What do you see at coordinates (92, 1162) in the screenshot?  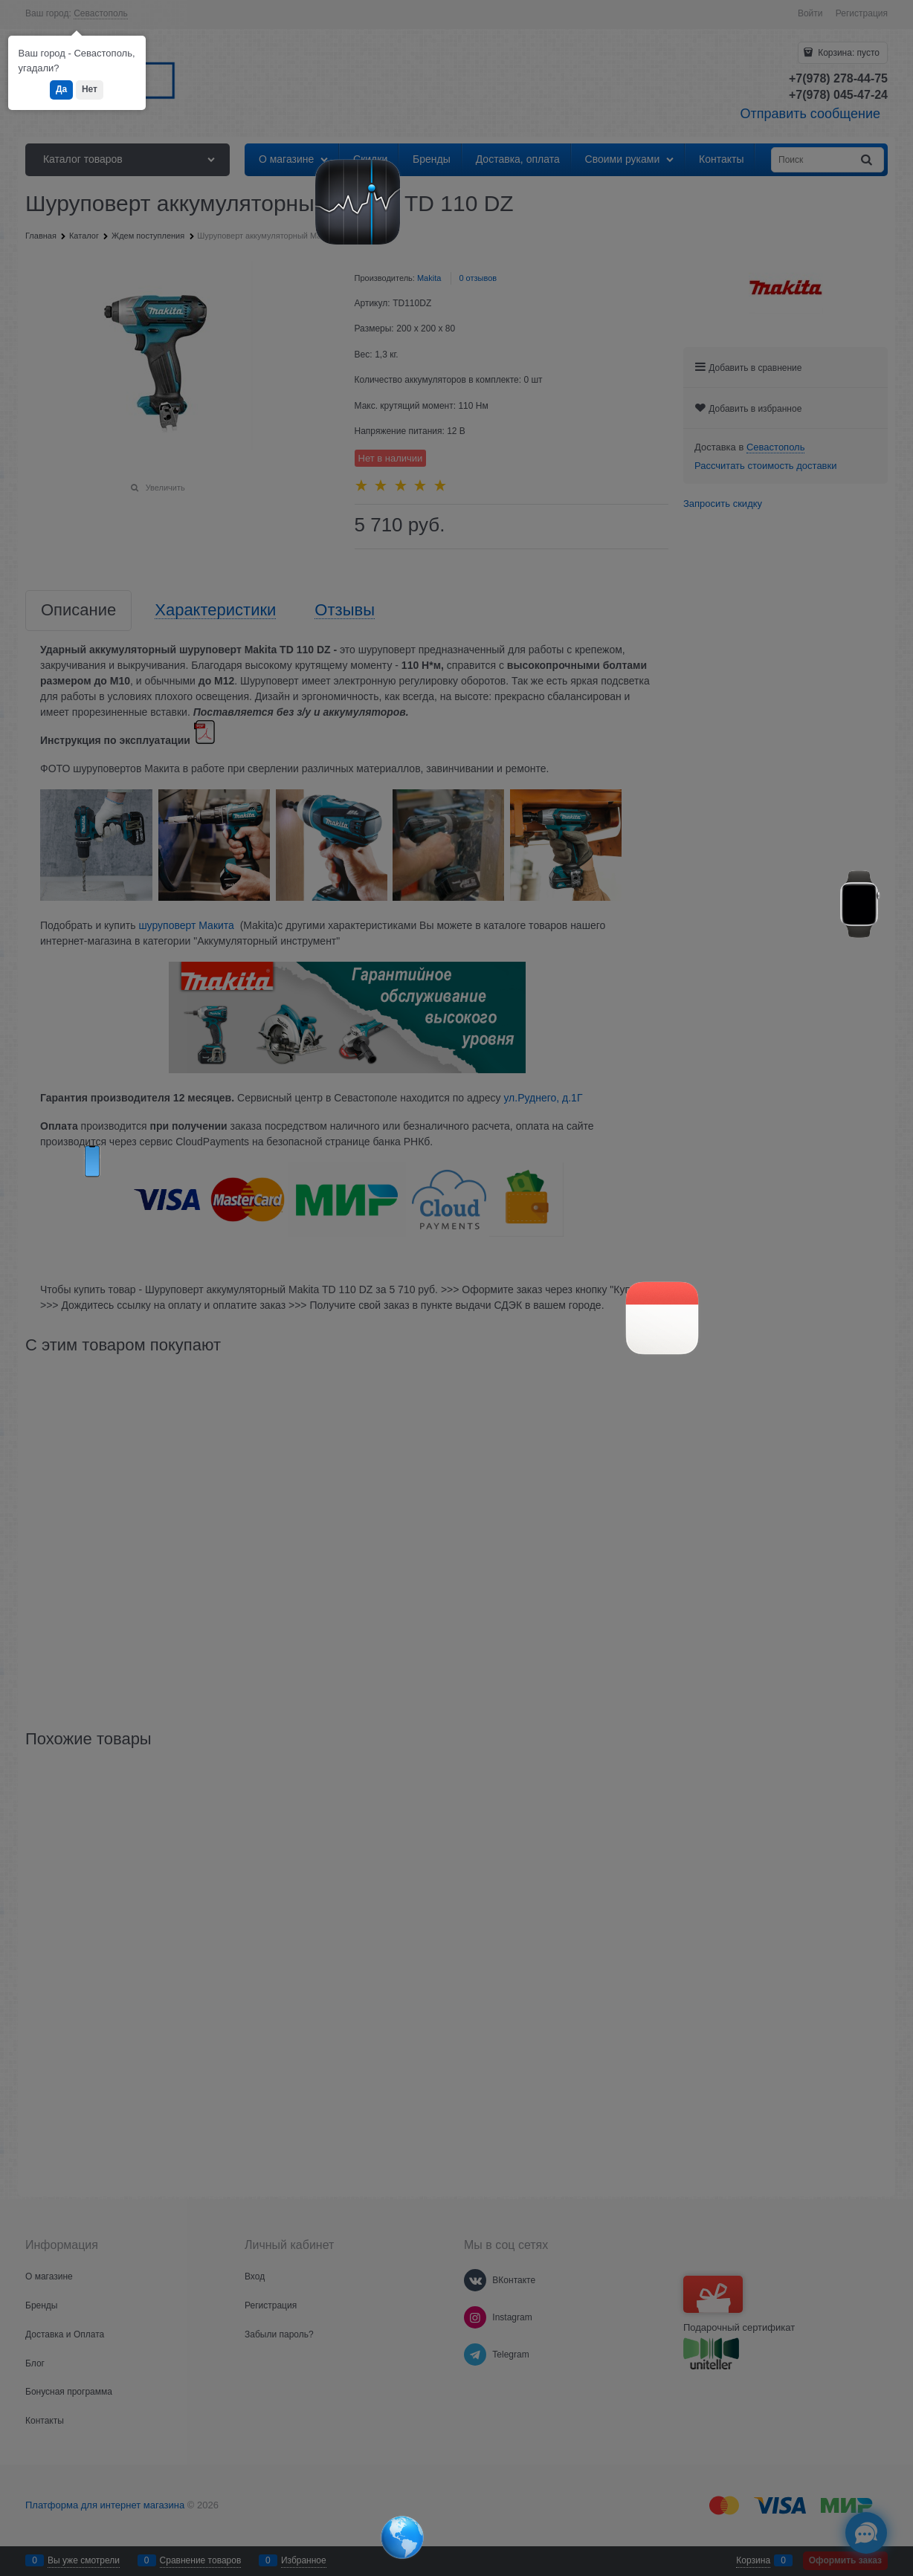 I see `iPhone 13 device icon` at bounding box center [92, 1162].